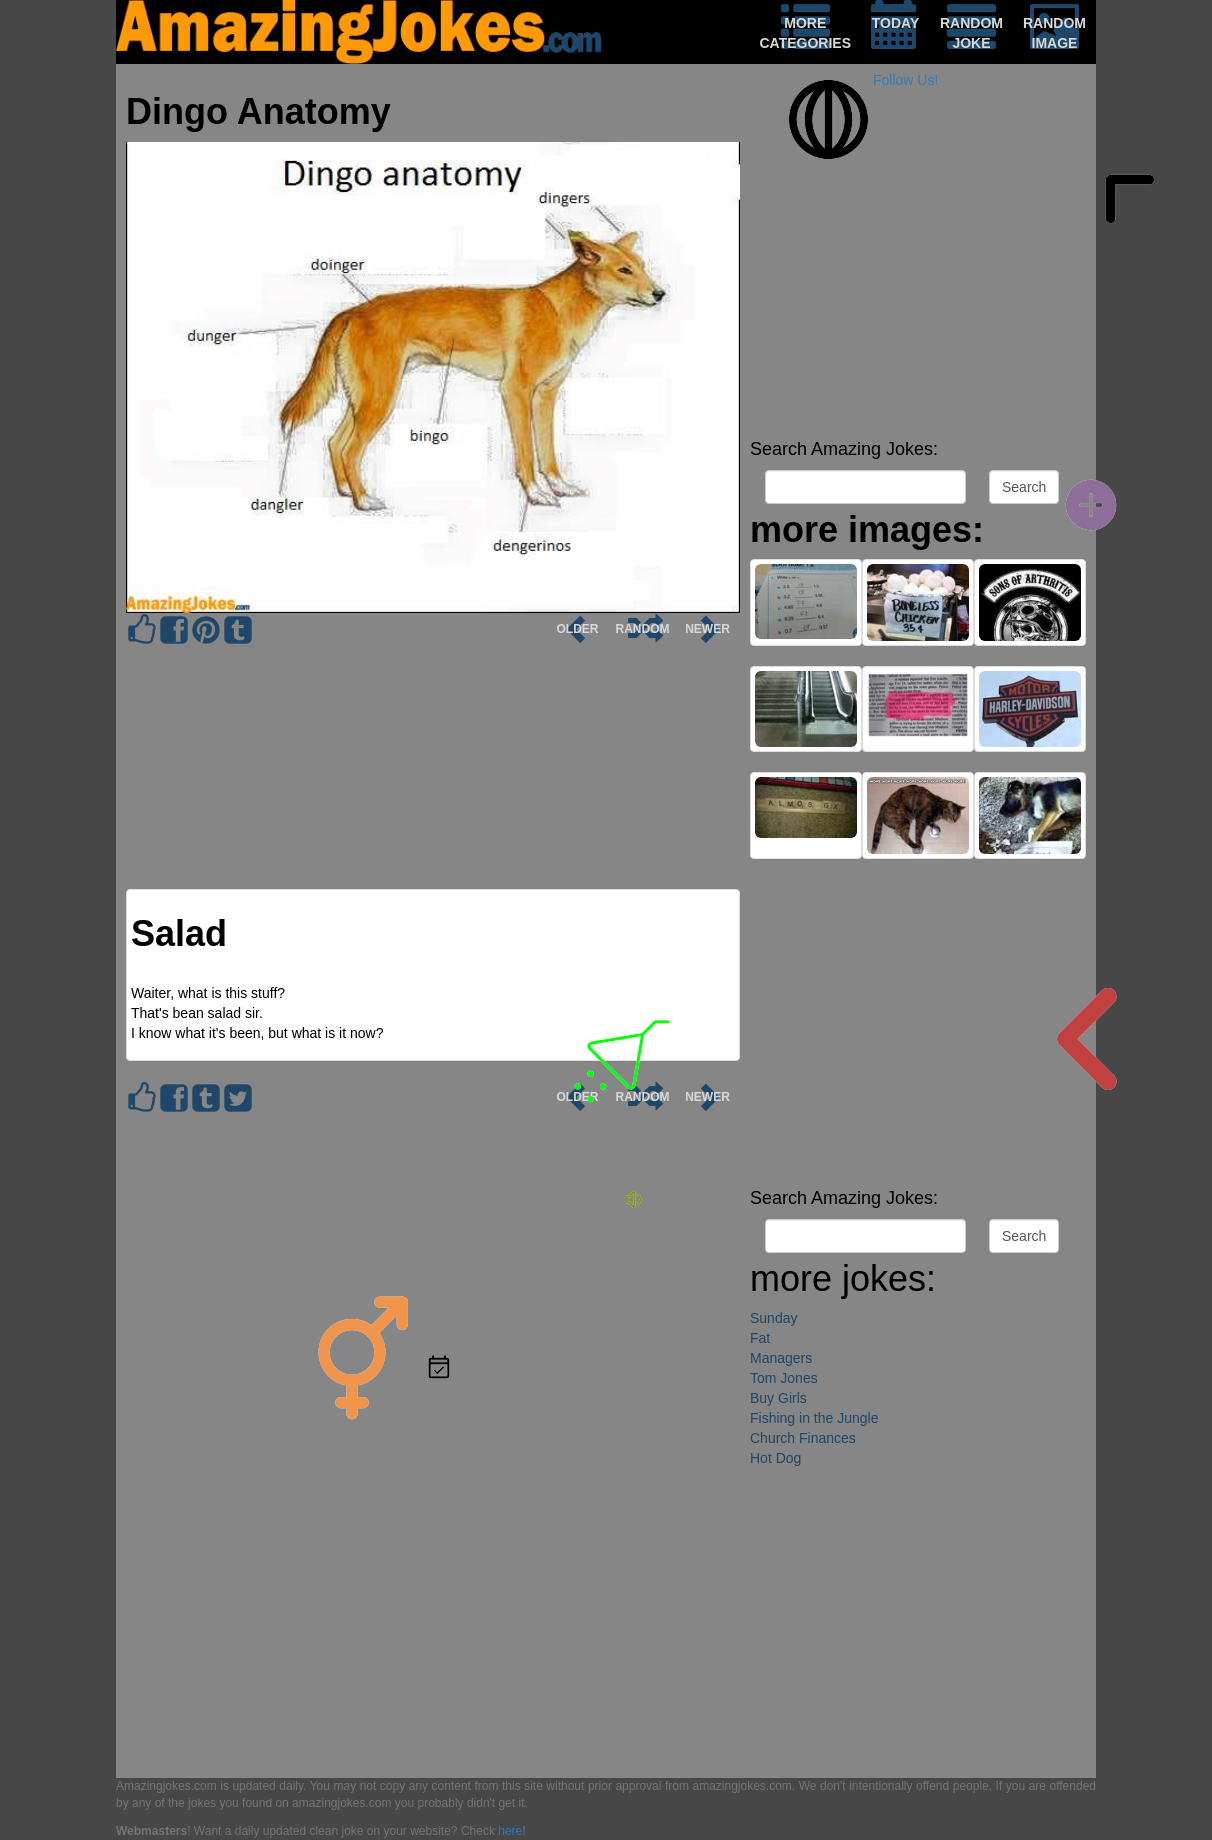 The width and height of the screenshot is (1212, 1840). I want to click on view longitude or meridian lines on a map, so click(828, 119).